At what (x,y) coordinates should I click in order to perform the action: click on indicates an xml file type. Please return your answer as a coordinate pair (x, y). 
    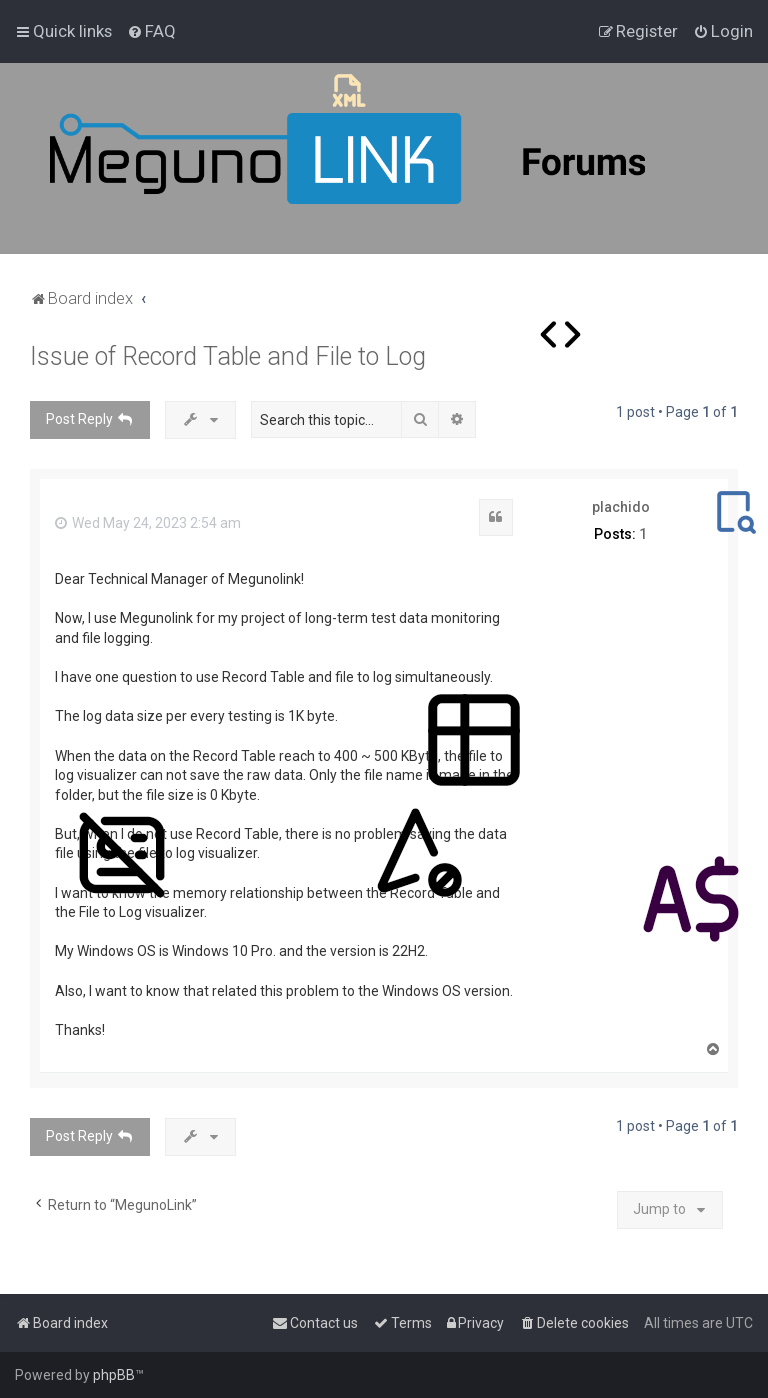
    Looking at the image, I should click on (347, 90).